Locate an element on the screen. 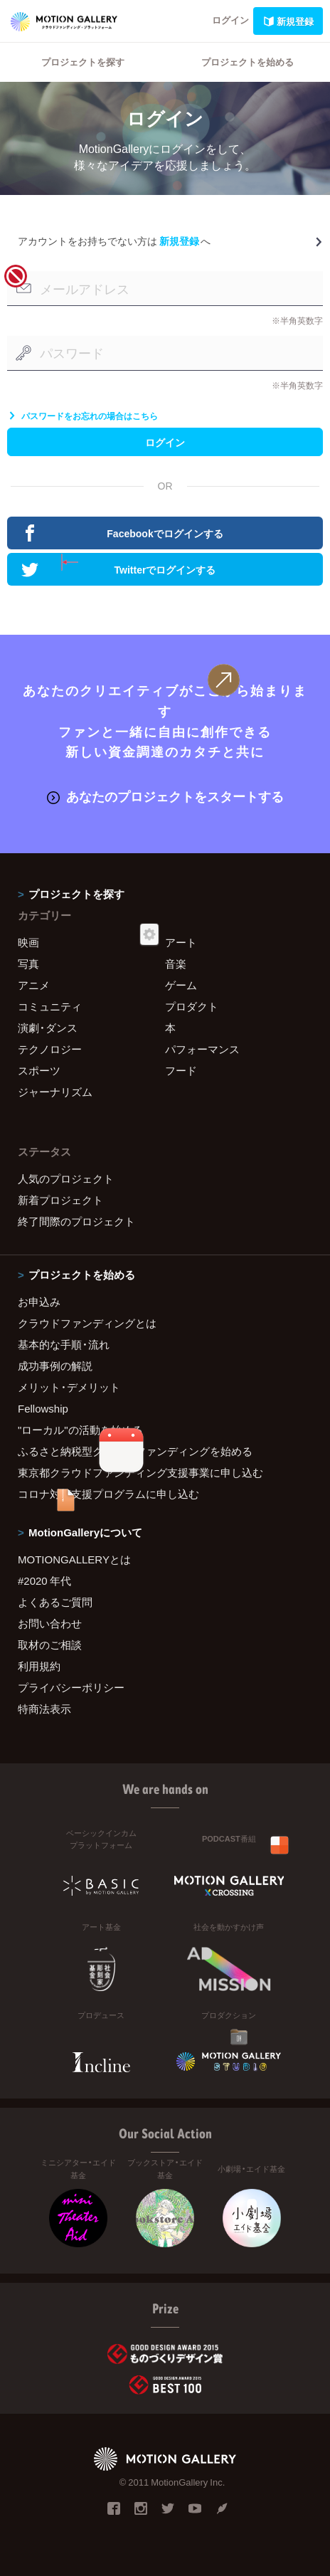 The image size is (330, 2576). a desktop application shortcut file is located at coordinates (149, 934).